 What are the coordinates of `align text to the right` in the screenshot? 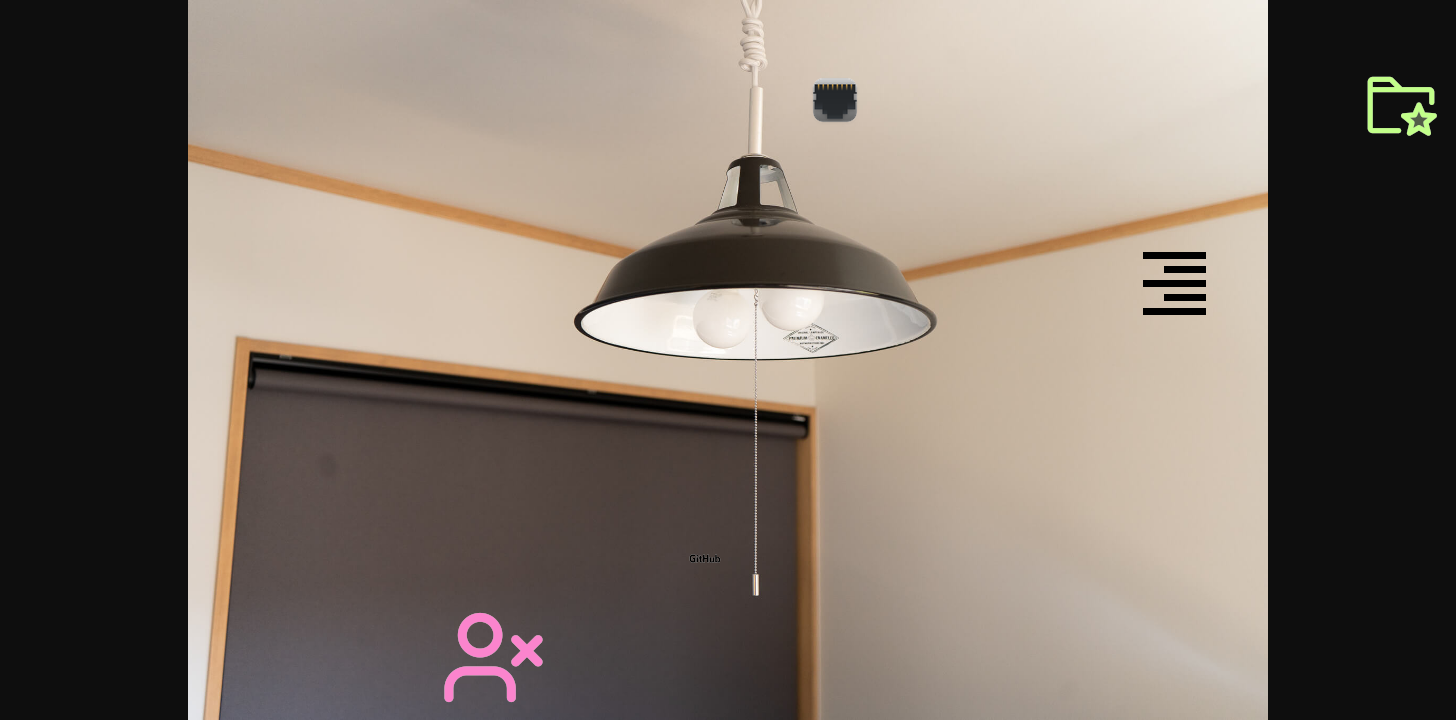 It's located at (1174, 283).